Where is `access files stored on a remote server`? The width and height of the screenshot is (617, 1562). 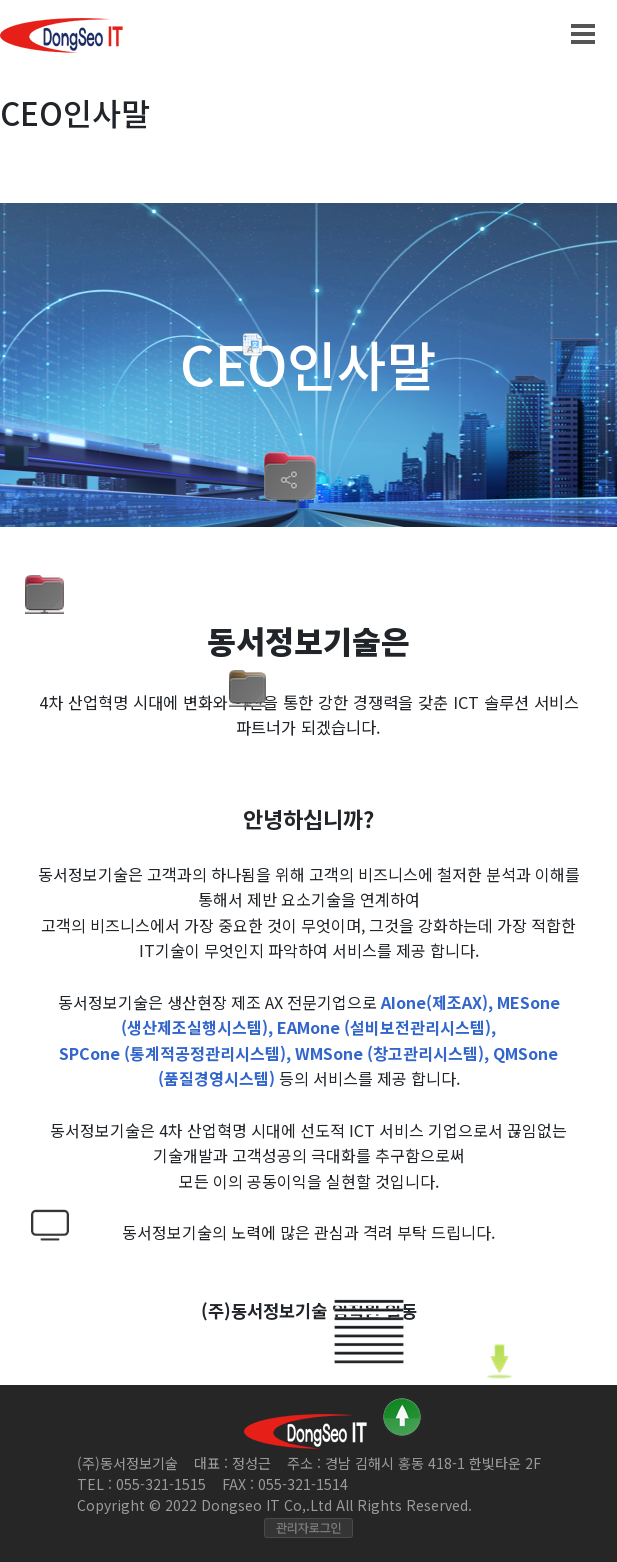 access files stored on a remote server is located at coordinates (247, 688).